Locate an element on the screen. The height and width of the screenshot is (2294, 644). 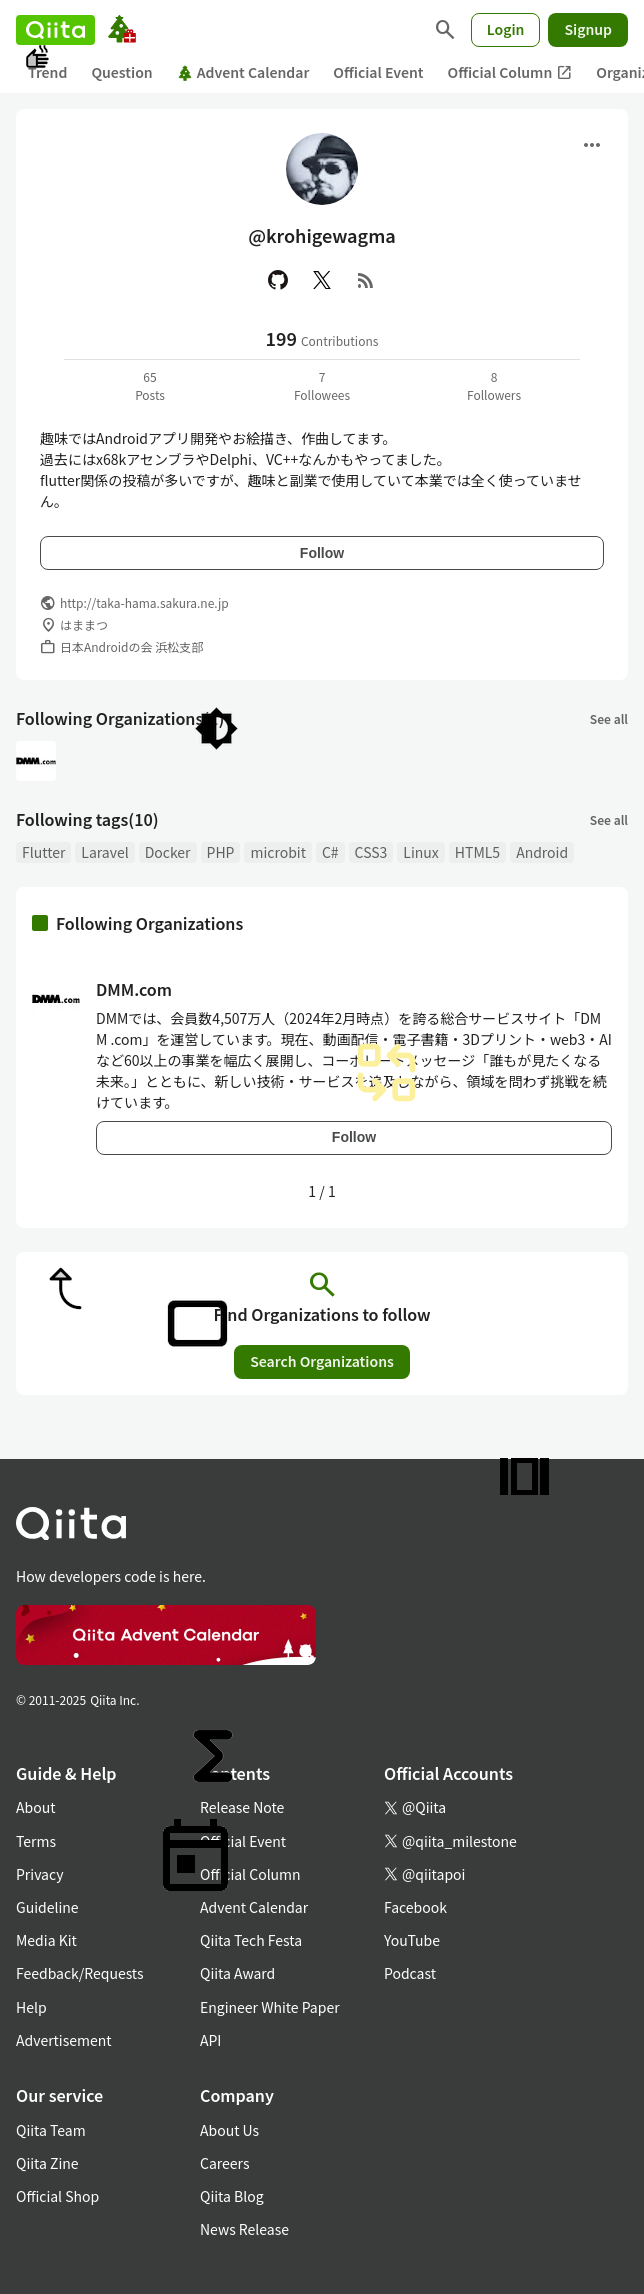
hand dryer available in this location is located at coordinates (38, 56).